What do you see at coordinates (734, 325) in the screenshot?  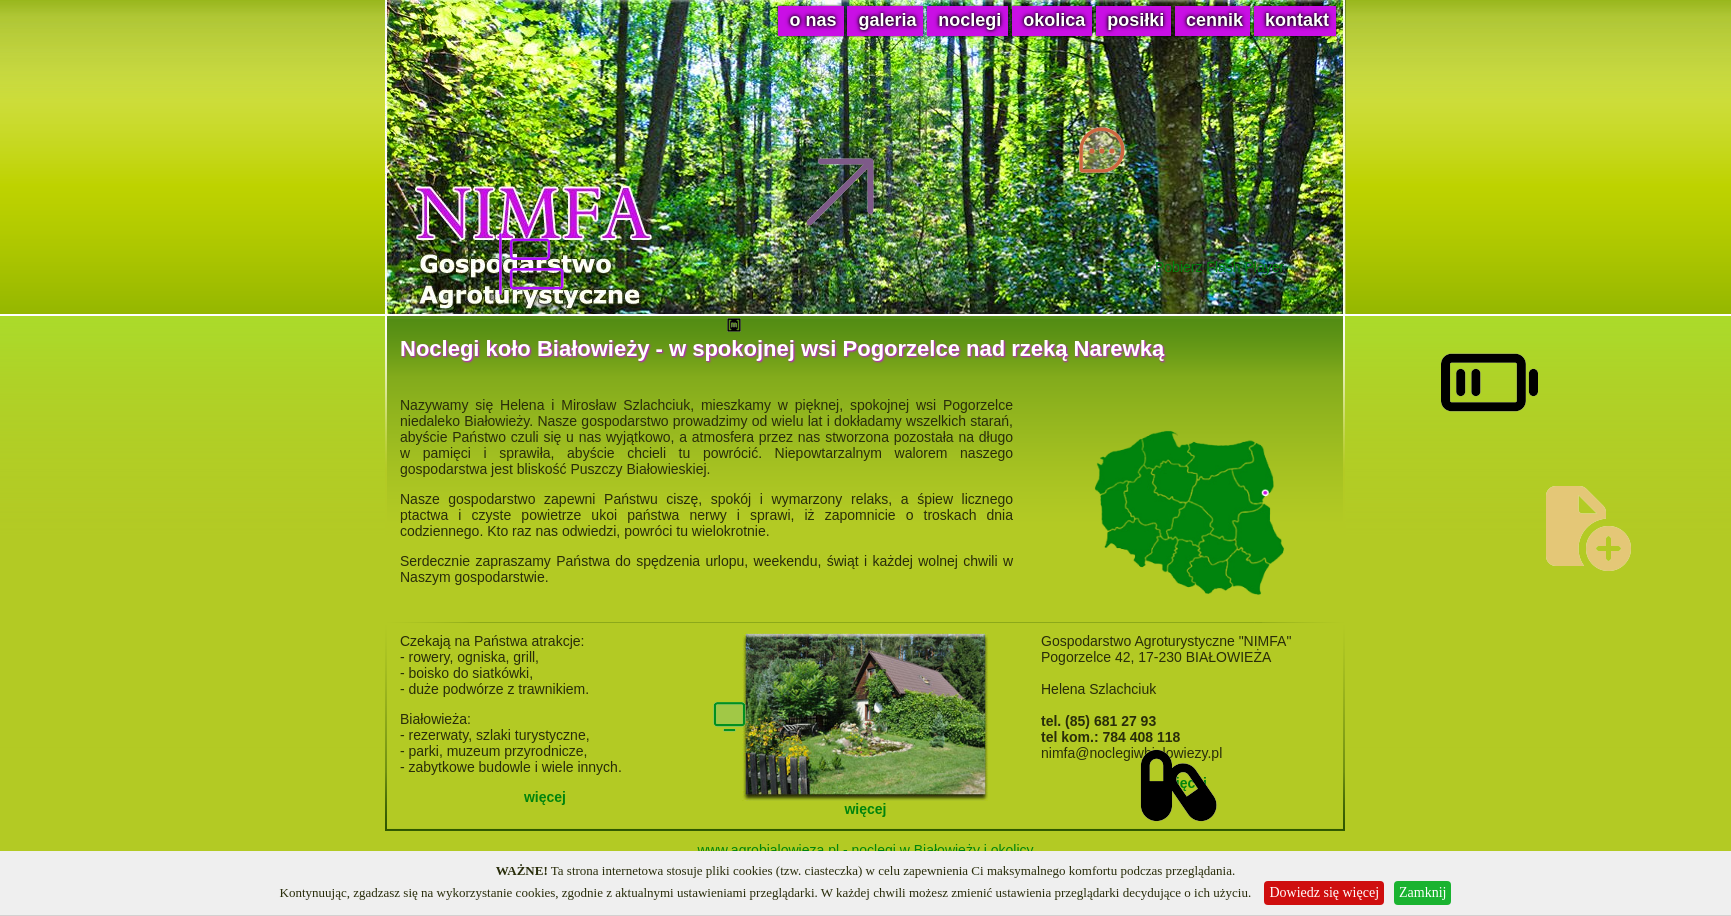 I see `open matrix messaging app` at bounding box center [734, 325].